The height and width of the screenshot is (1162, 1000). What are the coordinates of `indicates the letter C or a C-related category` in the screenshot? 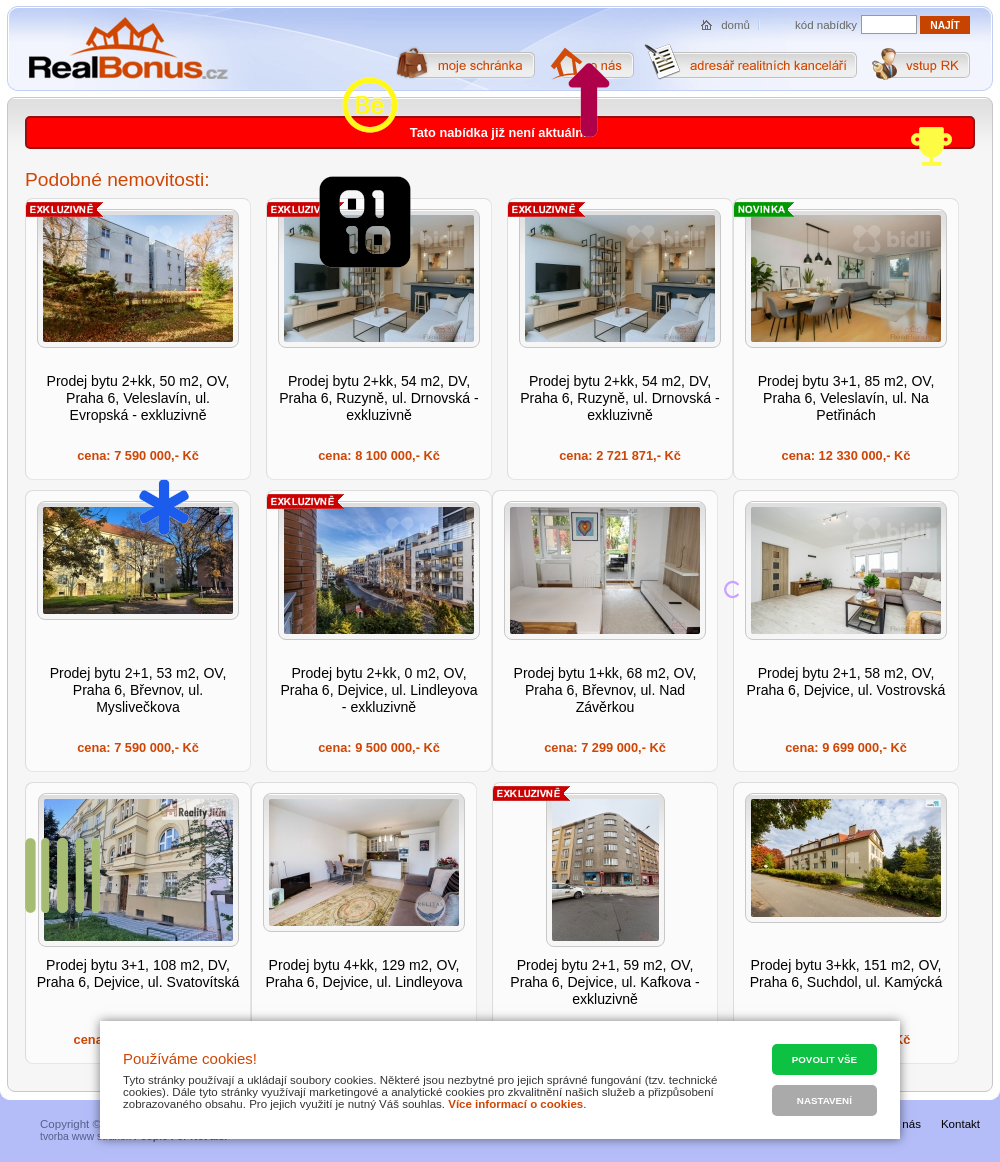 It's located at (731, 589).